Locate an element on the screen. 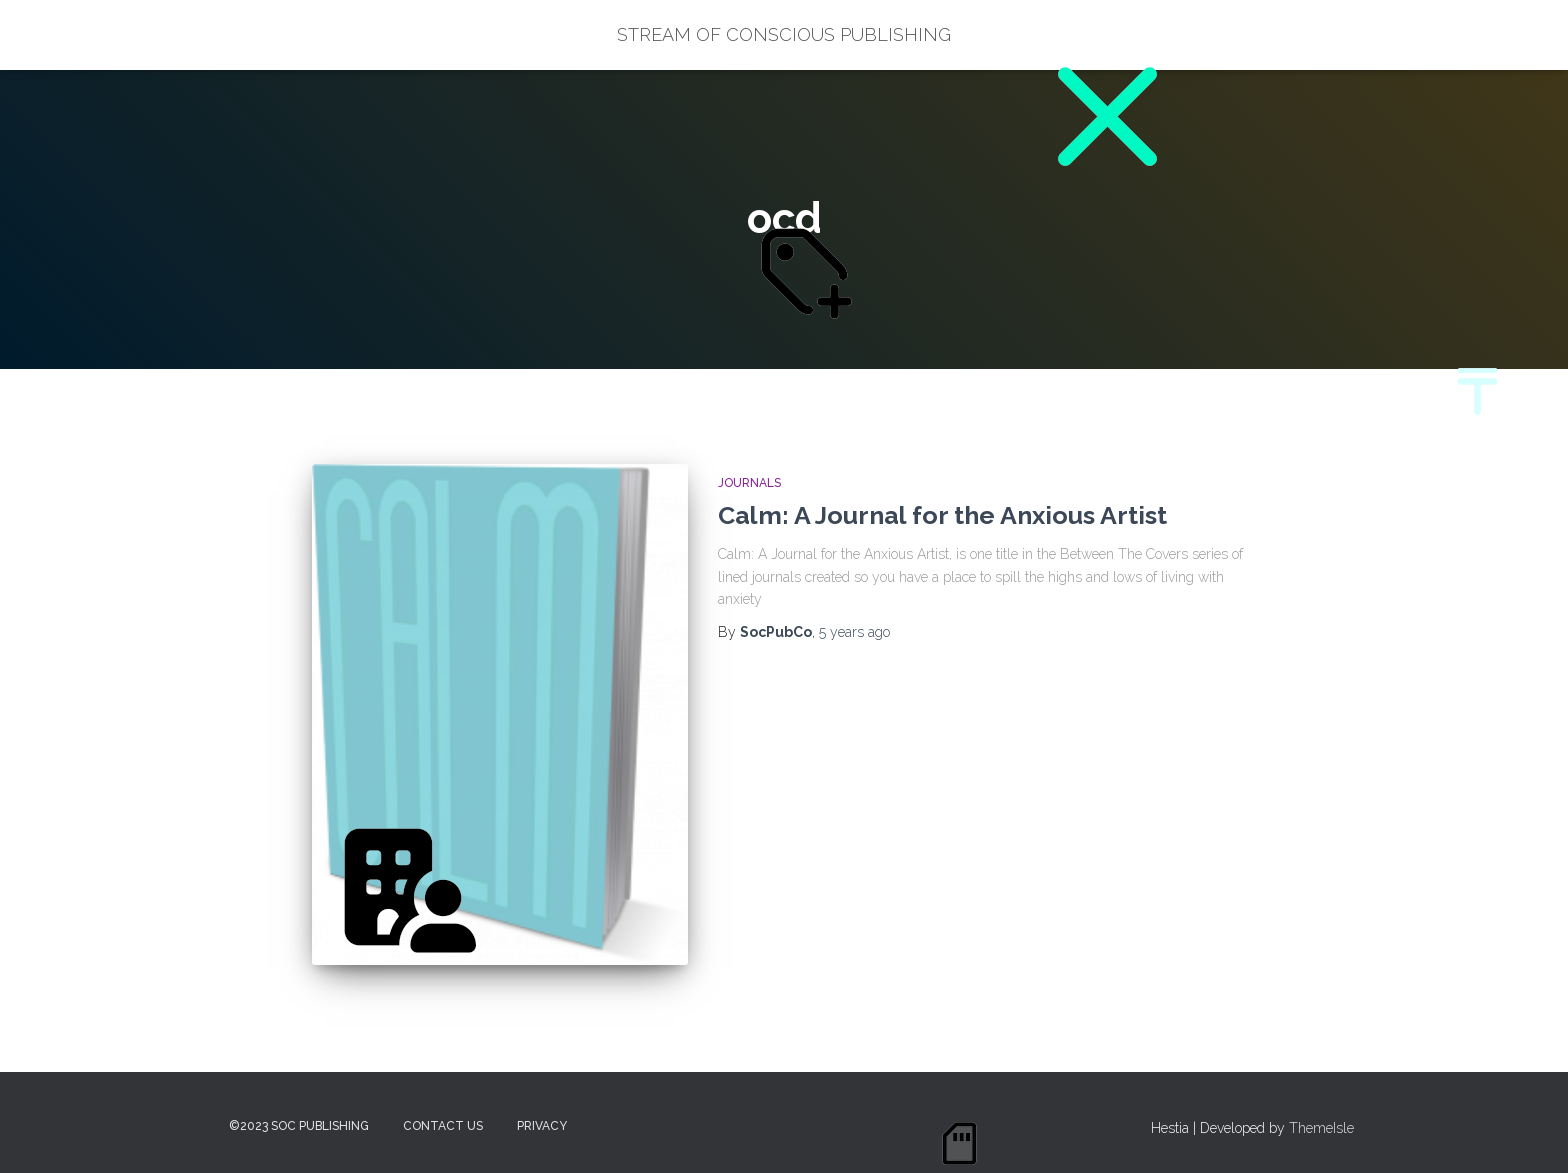  close the current window or dialog is located at coordinates (1107, 116).